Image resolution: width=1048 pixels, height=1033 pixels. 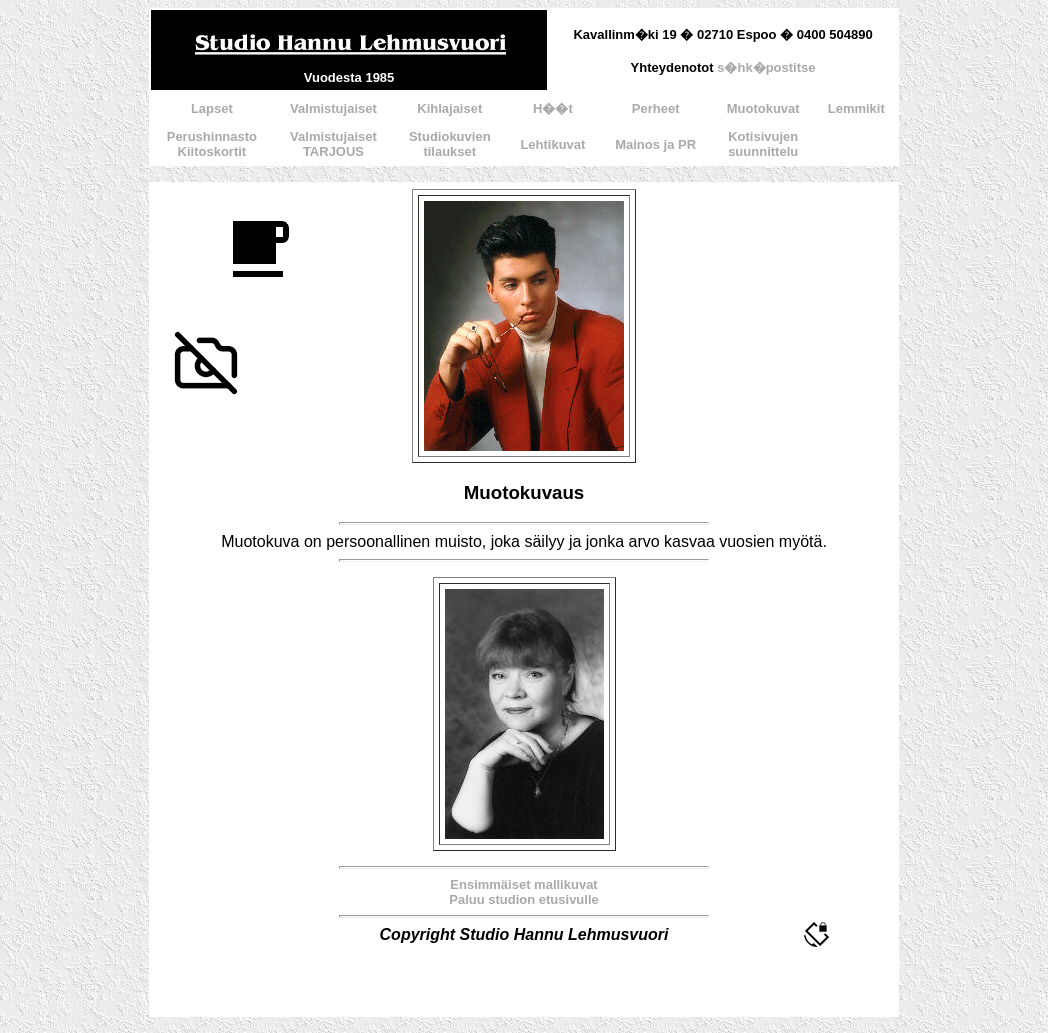 What do you see at coordinates (258, 249) in the screenshot?
I see `find nearby cafes or coffee shops` at bounding box center [258, 249].